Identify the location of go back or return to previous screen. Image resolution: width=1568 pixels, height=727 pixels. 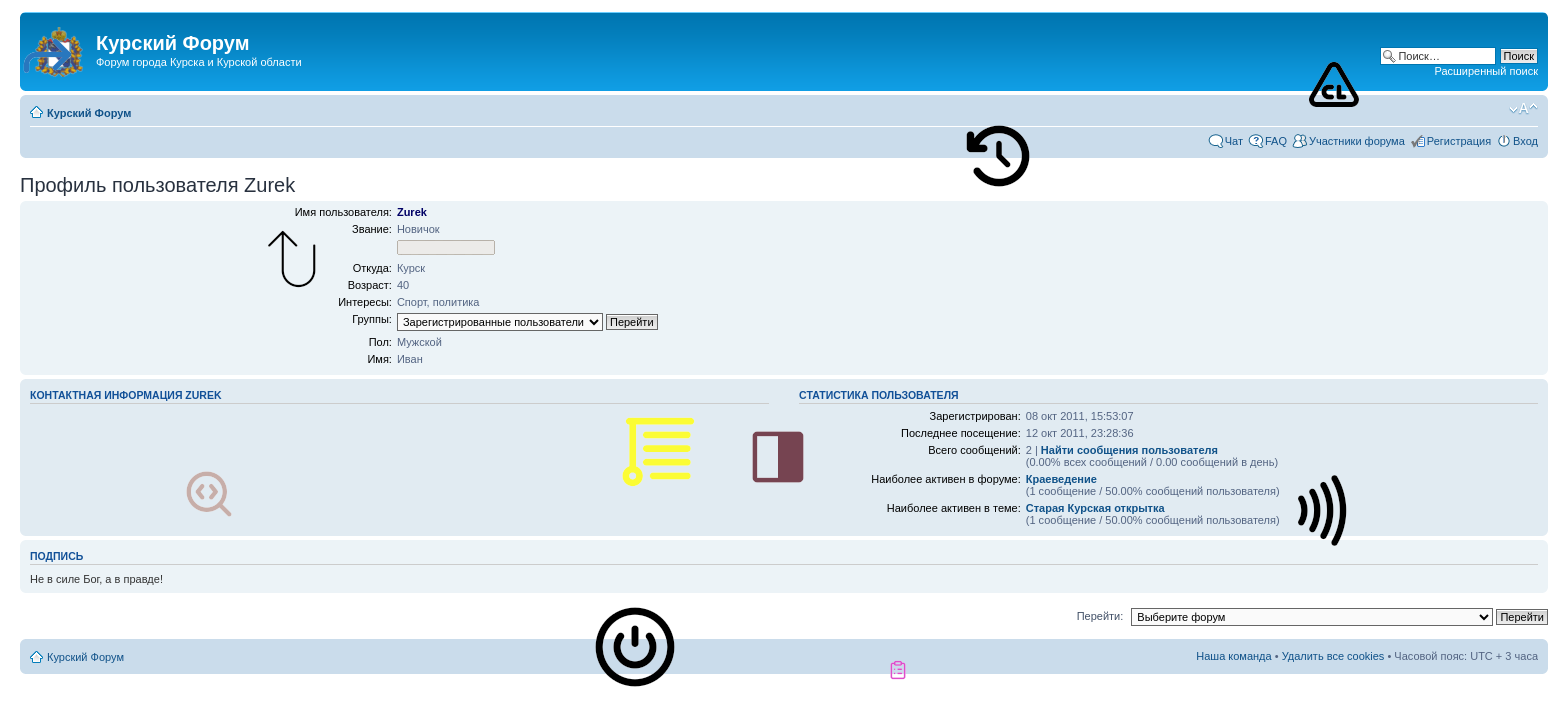
(294, 259).